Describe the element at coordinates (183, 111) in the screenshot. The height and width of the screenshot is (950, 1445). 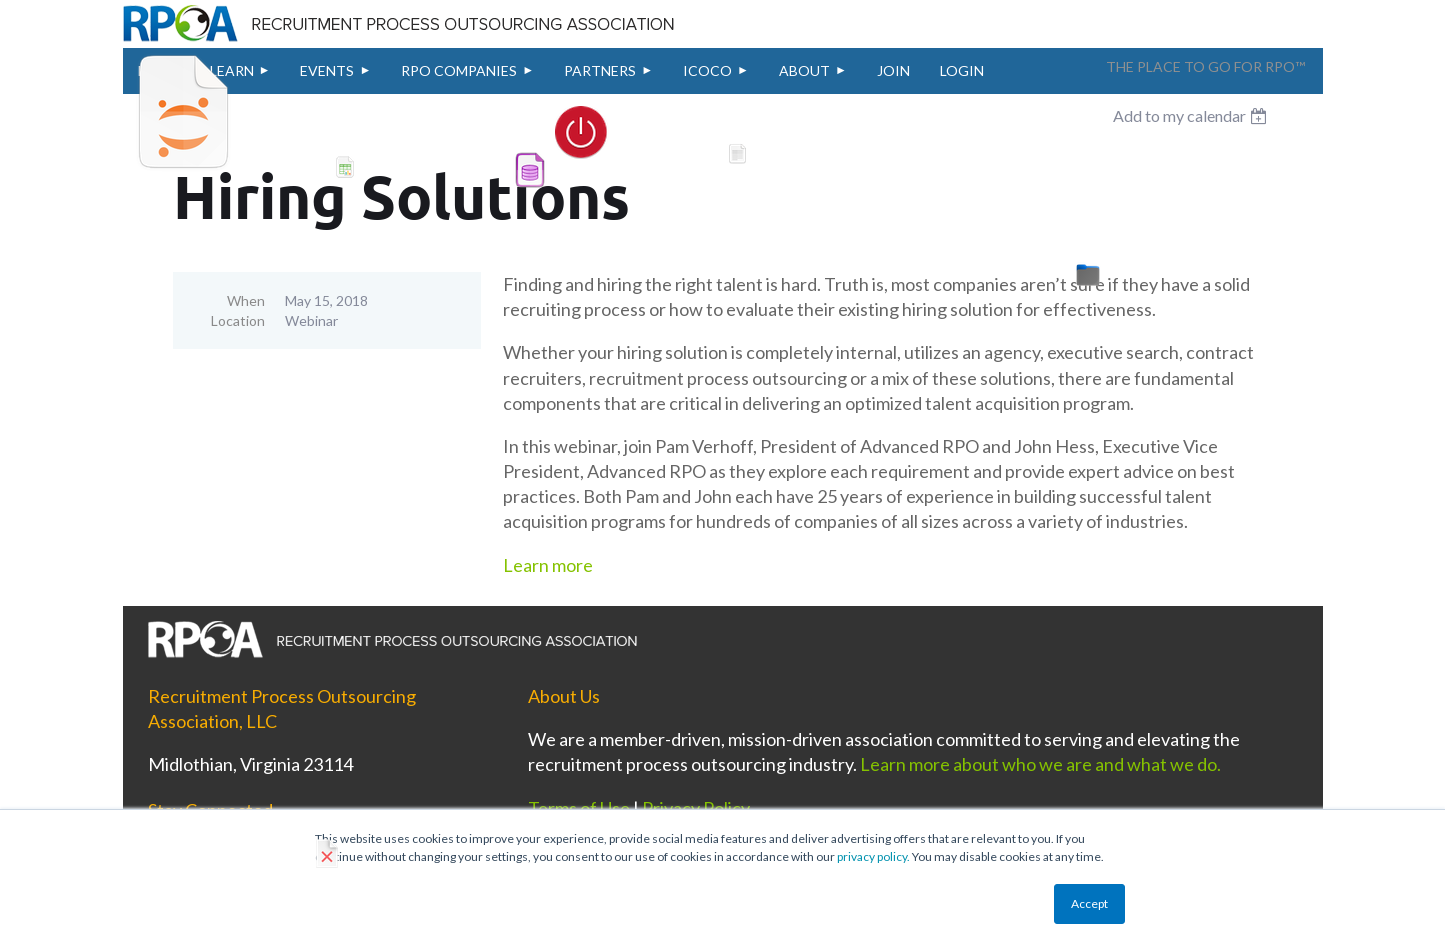
I see `jupyter notebook file` at that location.